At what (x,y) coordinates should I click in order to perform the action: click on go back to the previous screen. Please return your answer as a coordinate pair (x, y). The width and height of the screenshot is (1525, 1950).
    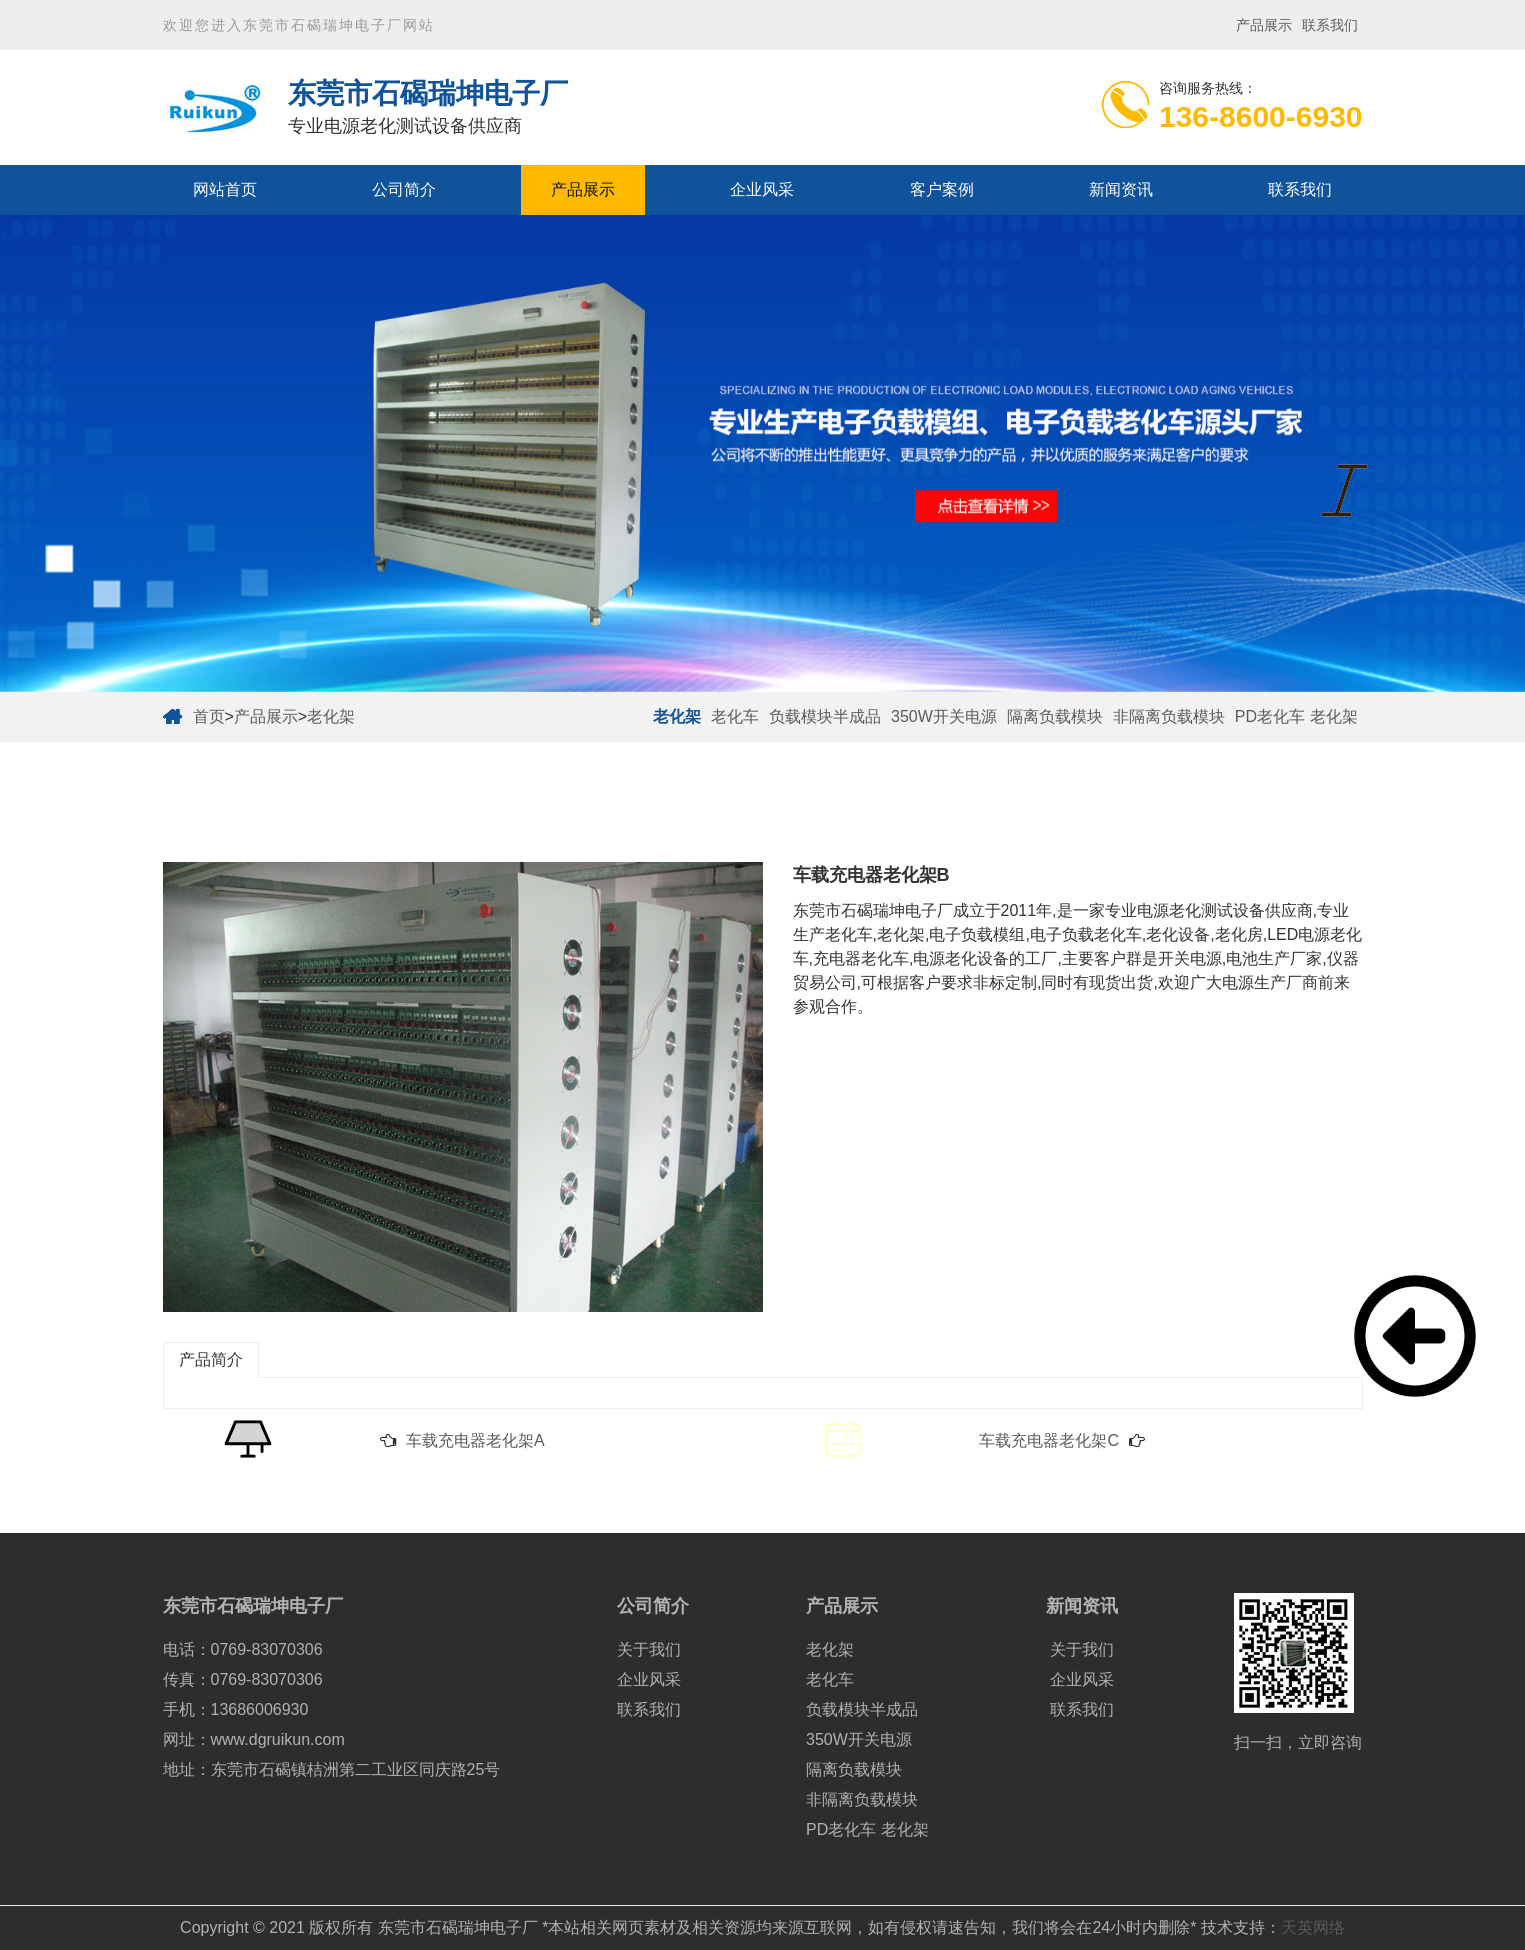
    Looking at the image, I should click on (1415, 1336).